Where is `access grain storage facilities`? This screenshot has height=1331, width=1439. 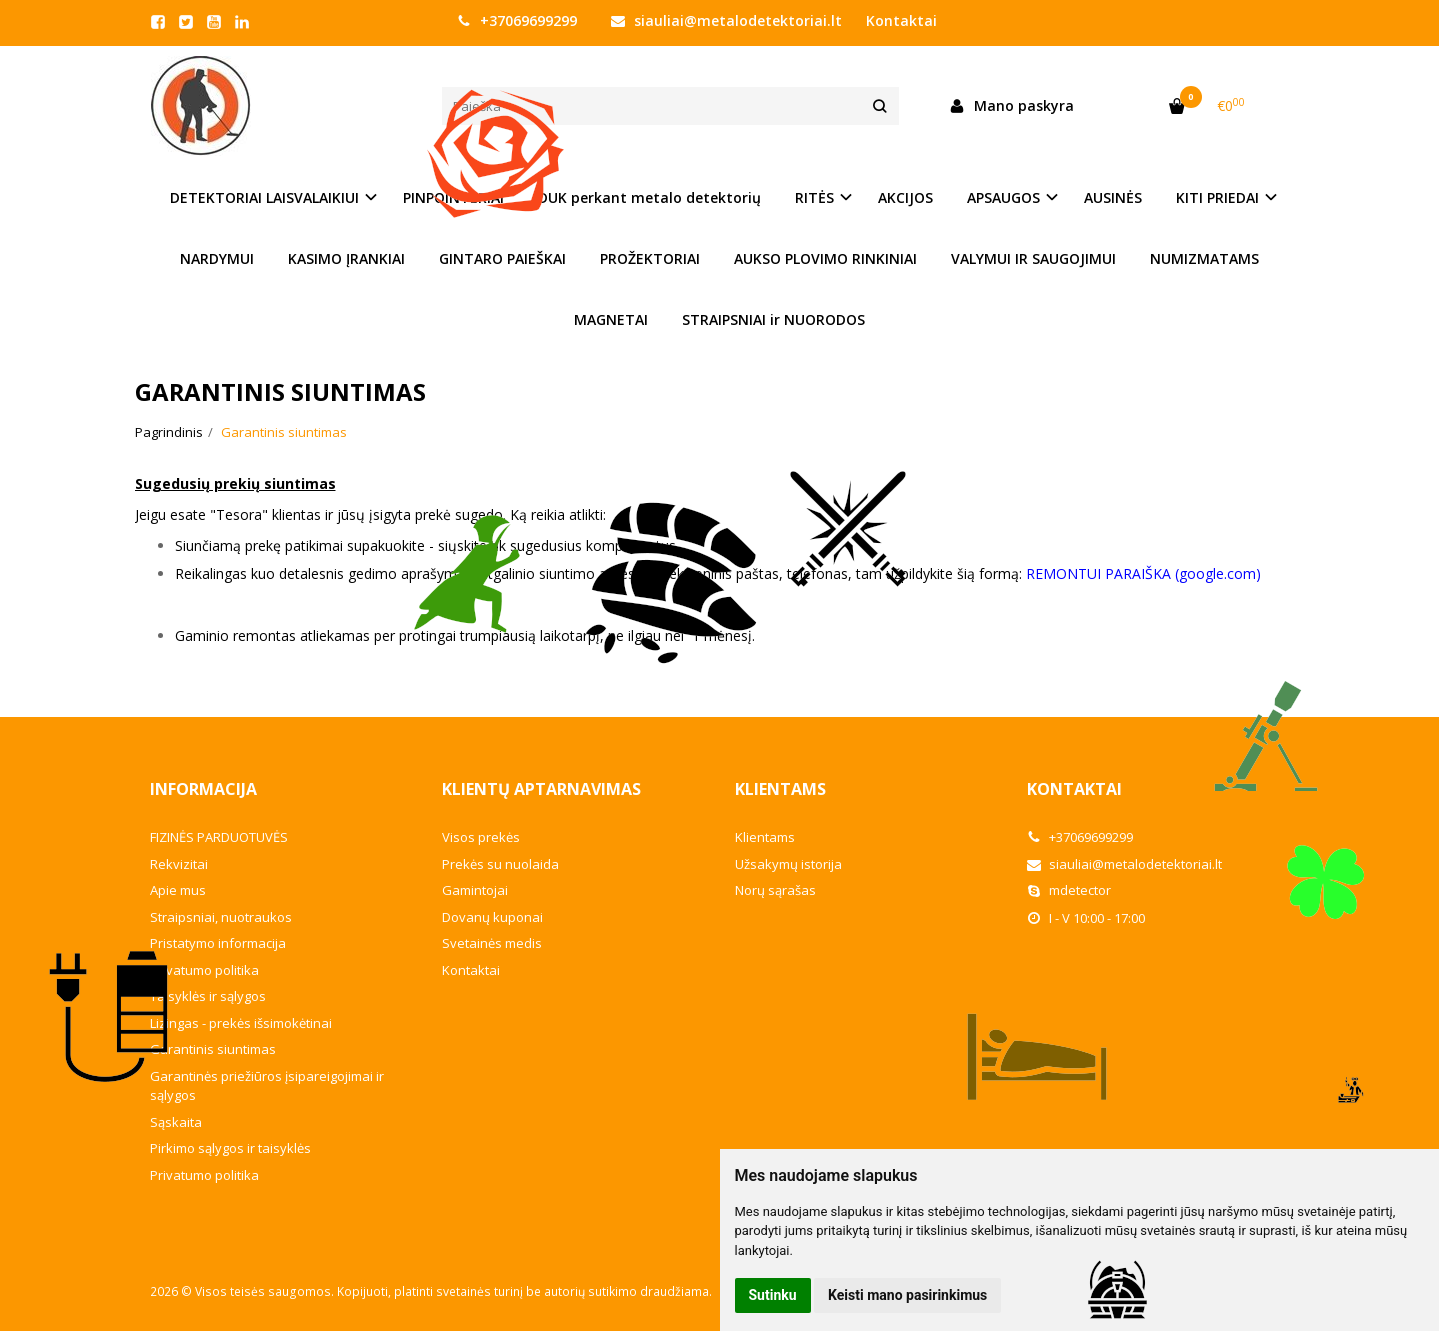 access grain storage facilities is located at coordinates (1117, 1289).